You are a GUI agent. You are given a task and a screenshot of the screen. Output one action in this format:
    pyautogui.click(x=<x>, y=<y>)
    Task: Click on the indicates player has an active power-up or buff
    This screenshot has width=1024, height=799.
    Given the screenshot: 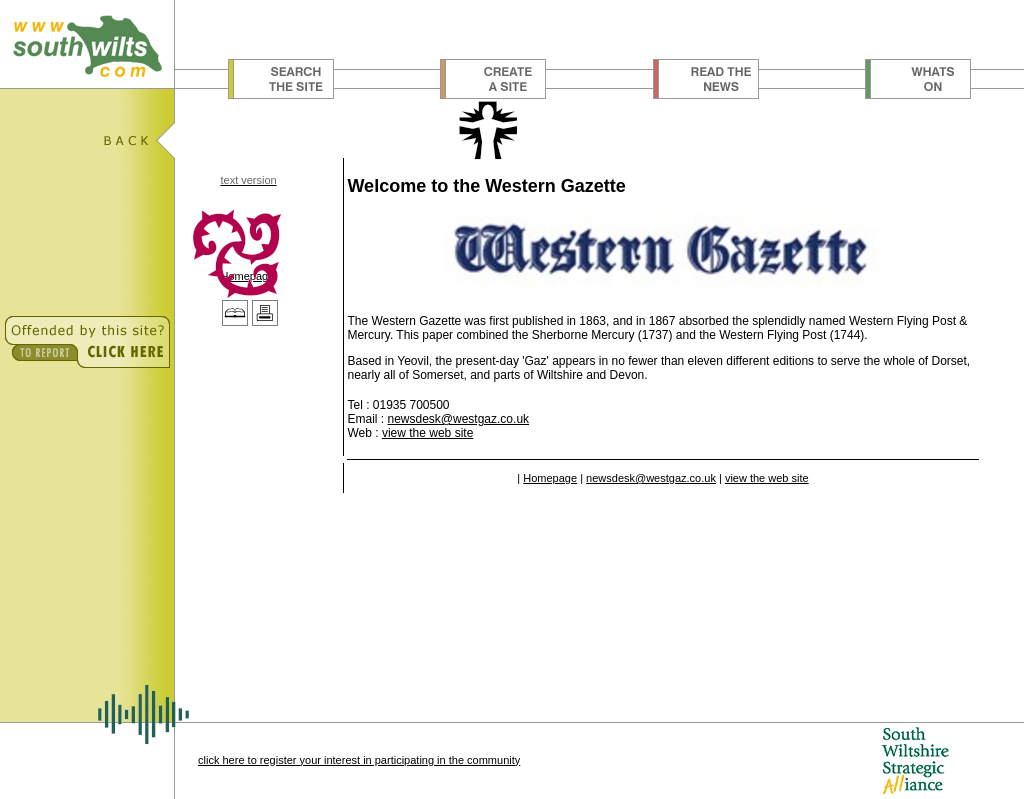 What is the action you would take?
    pyautogui.click(x=488, y=130)
    